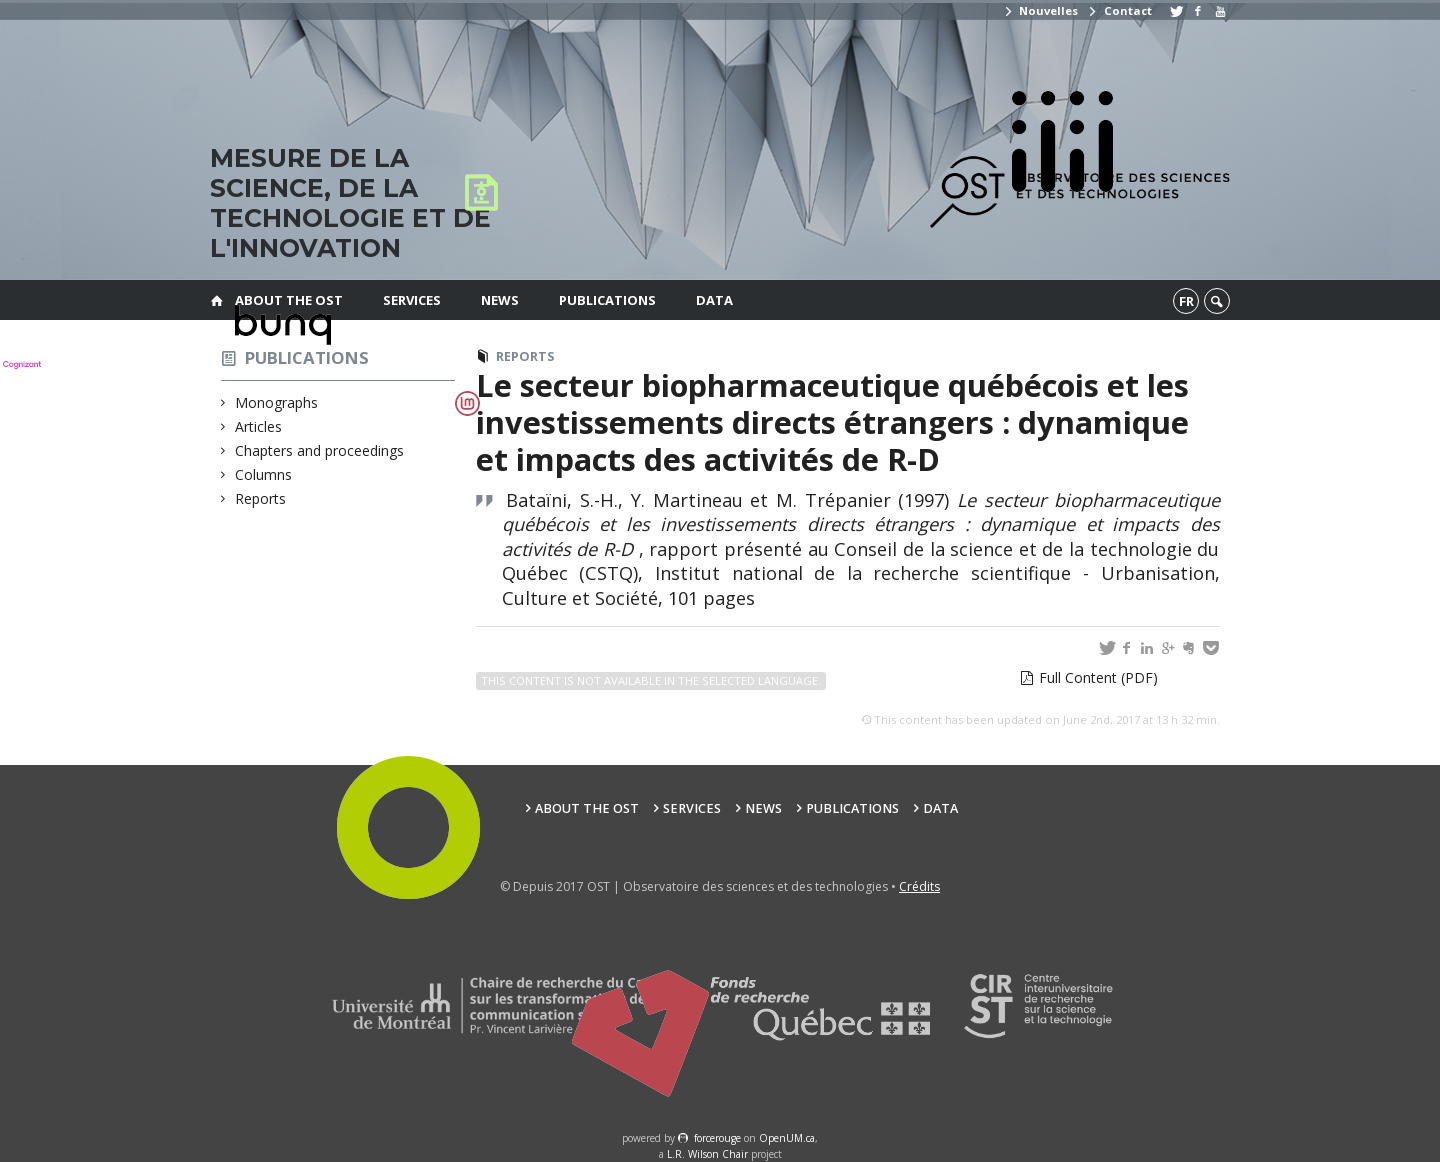 The height and width of the screenshot is (1162, 1440). Describe the element at coordinates (1062, 141) in the screenshot. I see `plotly data visualization platform logo` at that location.